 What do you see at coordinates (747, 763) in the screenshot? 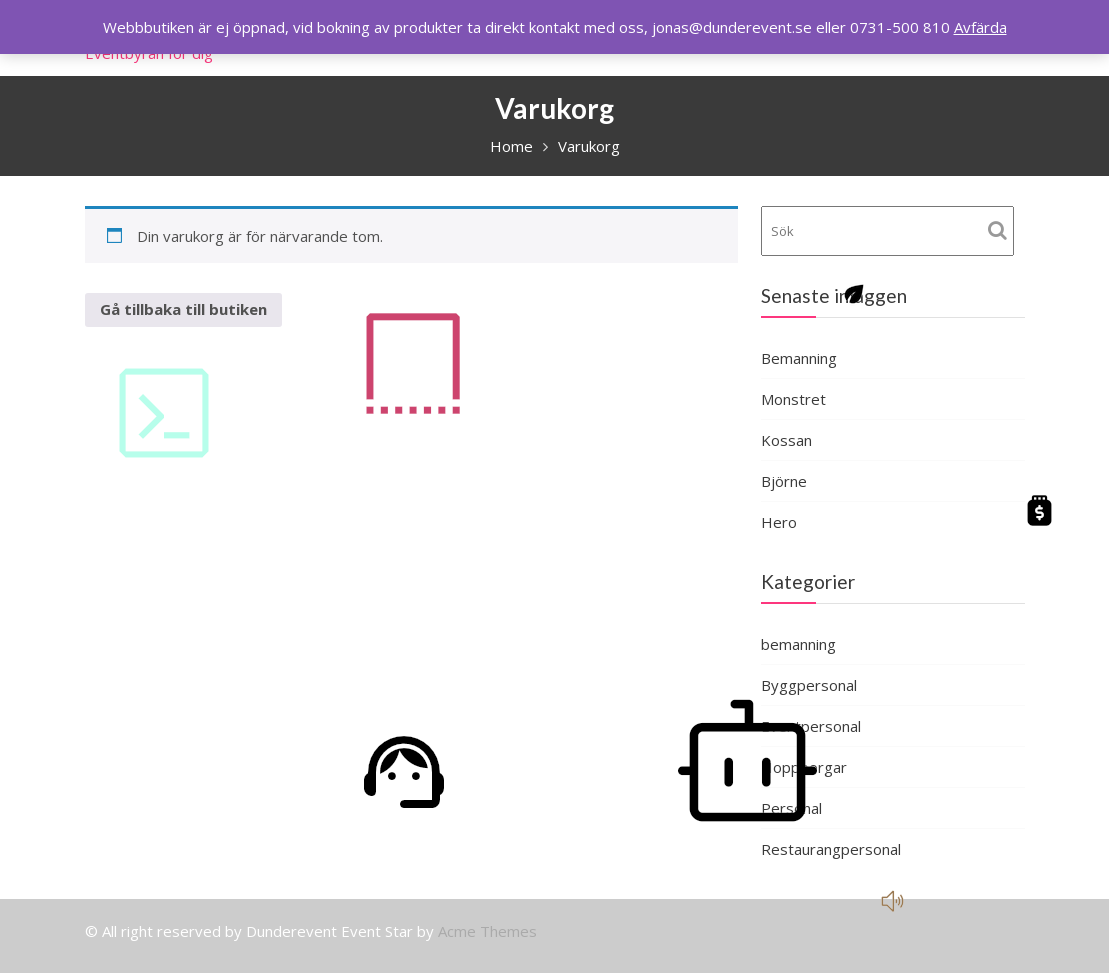
I see `view dependabot alerts and automated dependency updates` at bounding box center [747, 763].